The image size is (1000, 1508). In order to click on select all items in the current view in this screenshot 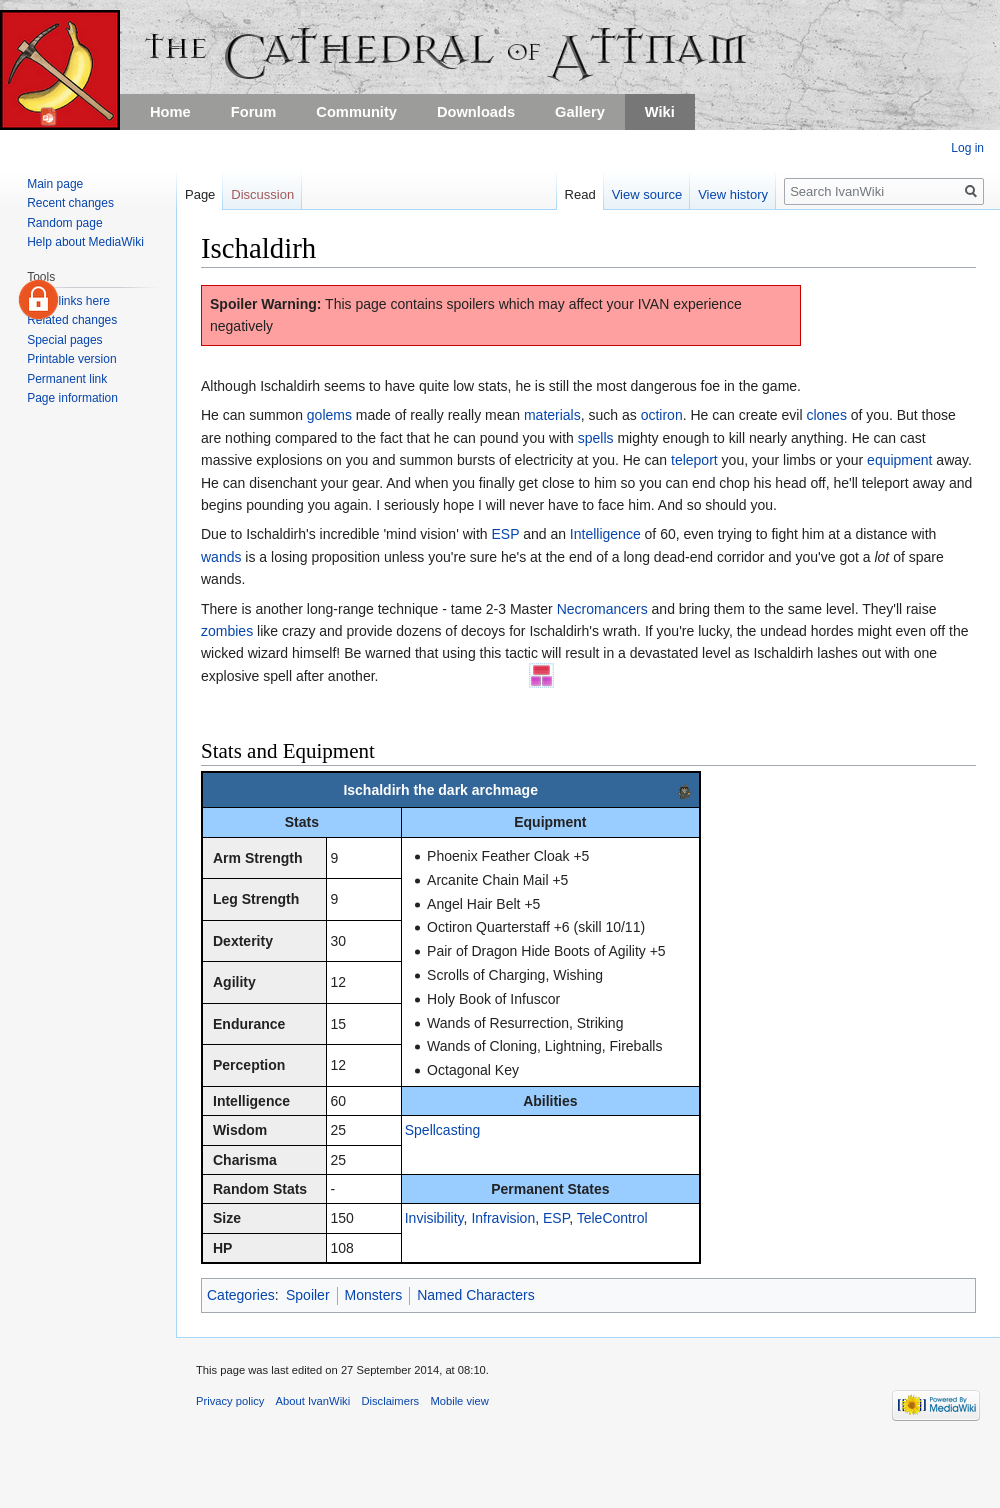, I will do `click(541, 675)`.